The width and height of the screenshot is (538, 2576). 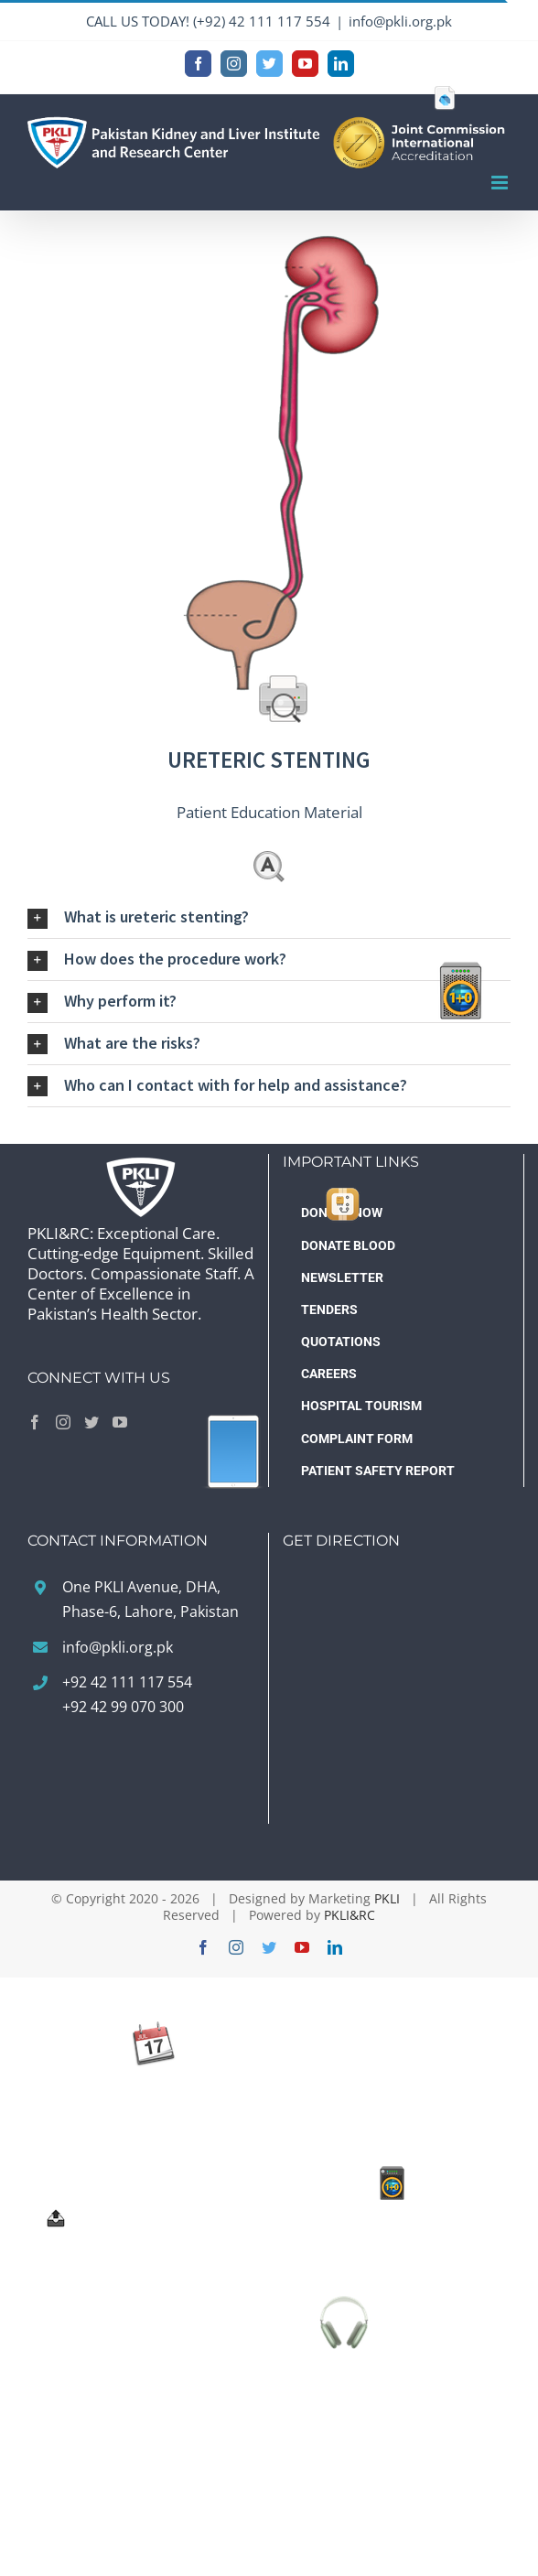 What do you see at coordinates (392, 2183) in the screenshot?
I see `access RAID 10 storage configuration settings` at bounding box center [392, 2183].